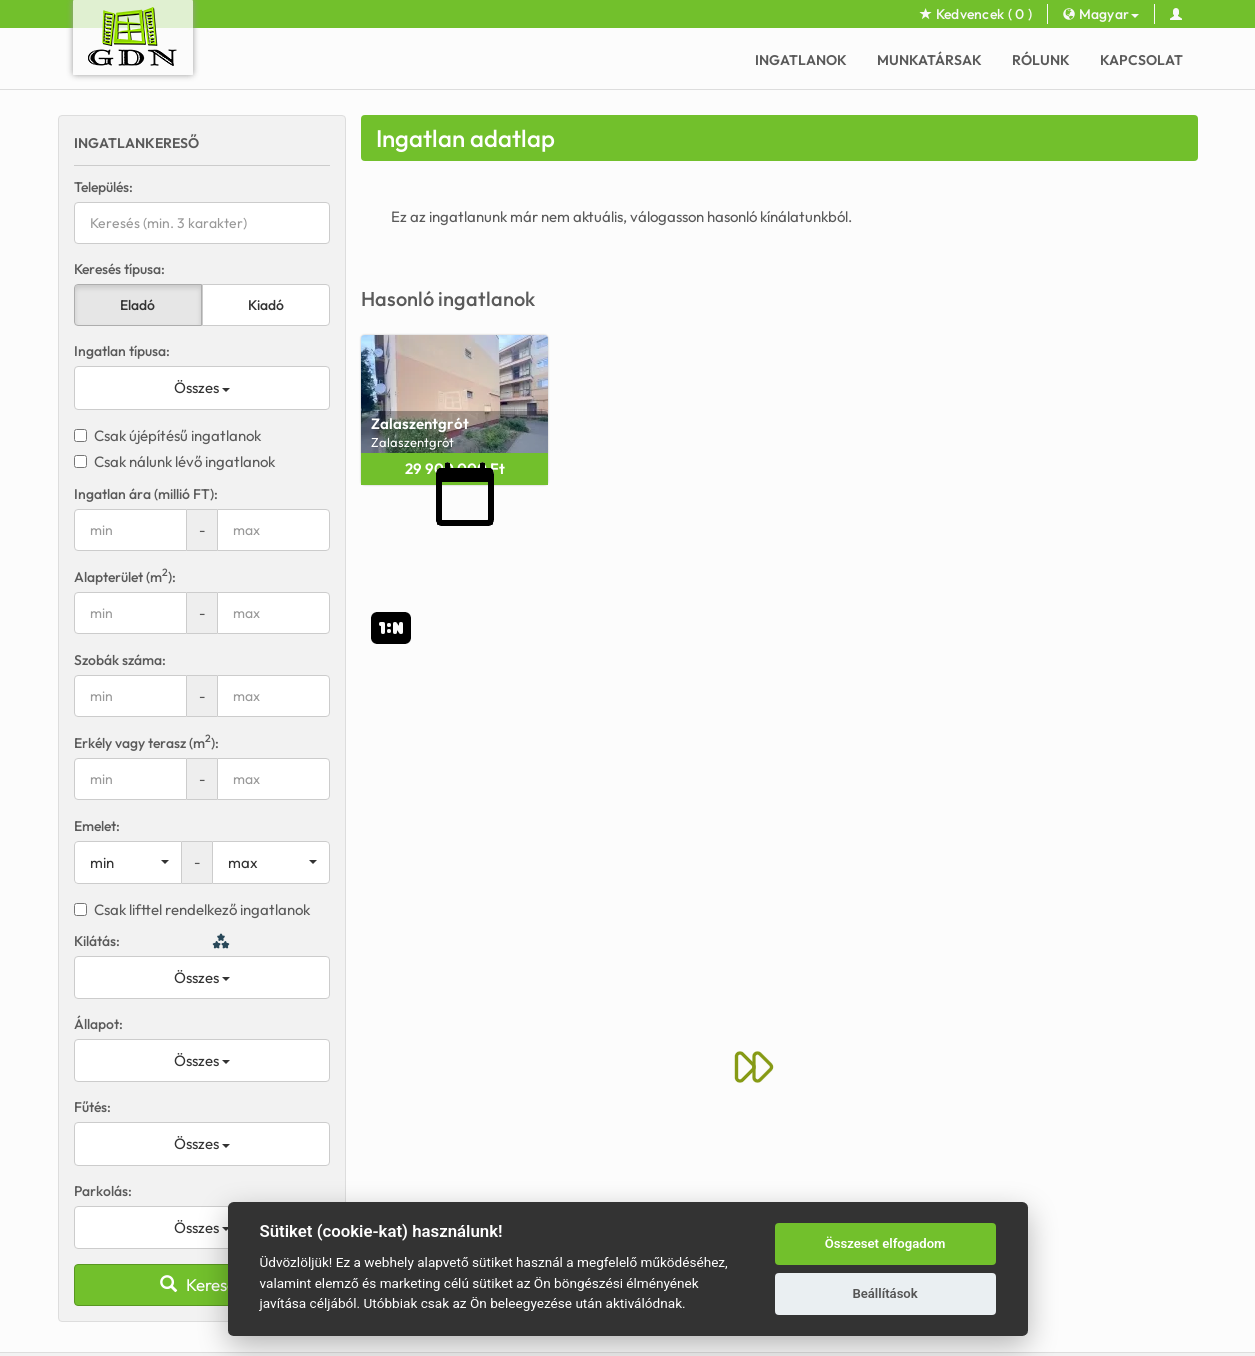 This screenshot has width=1255, height=1356. What do you see at coordinates (391, 628) in the screenshot?
I see `indicates a one-to-many database relationship` at bounding box center [391, 628].